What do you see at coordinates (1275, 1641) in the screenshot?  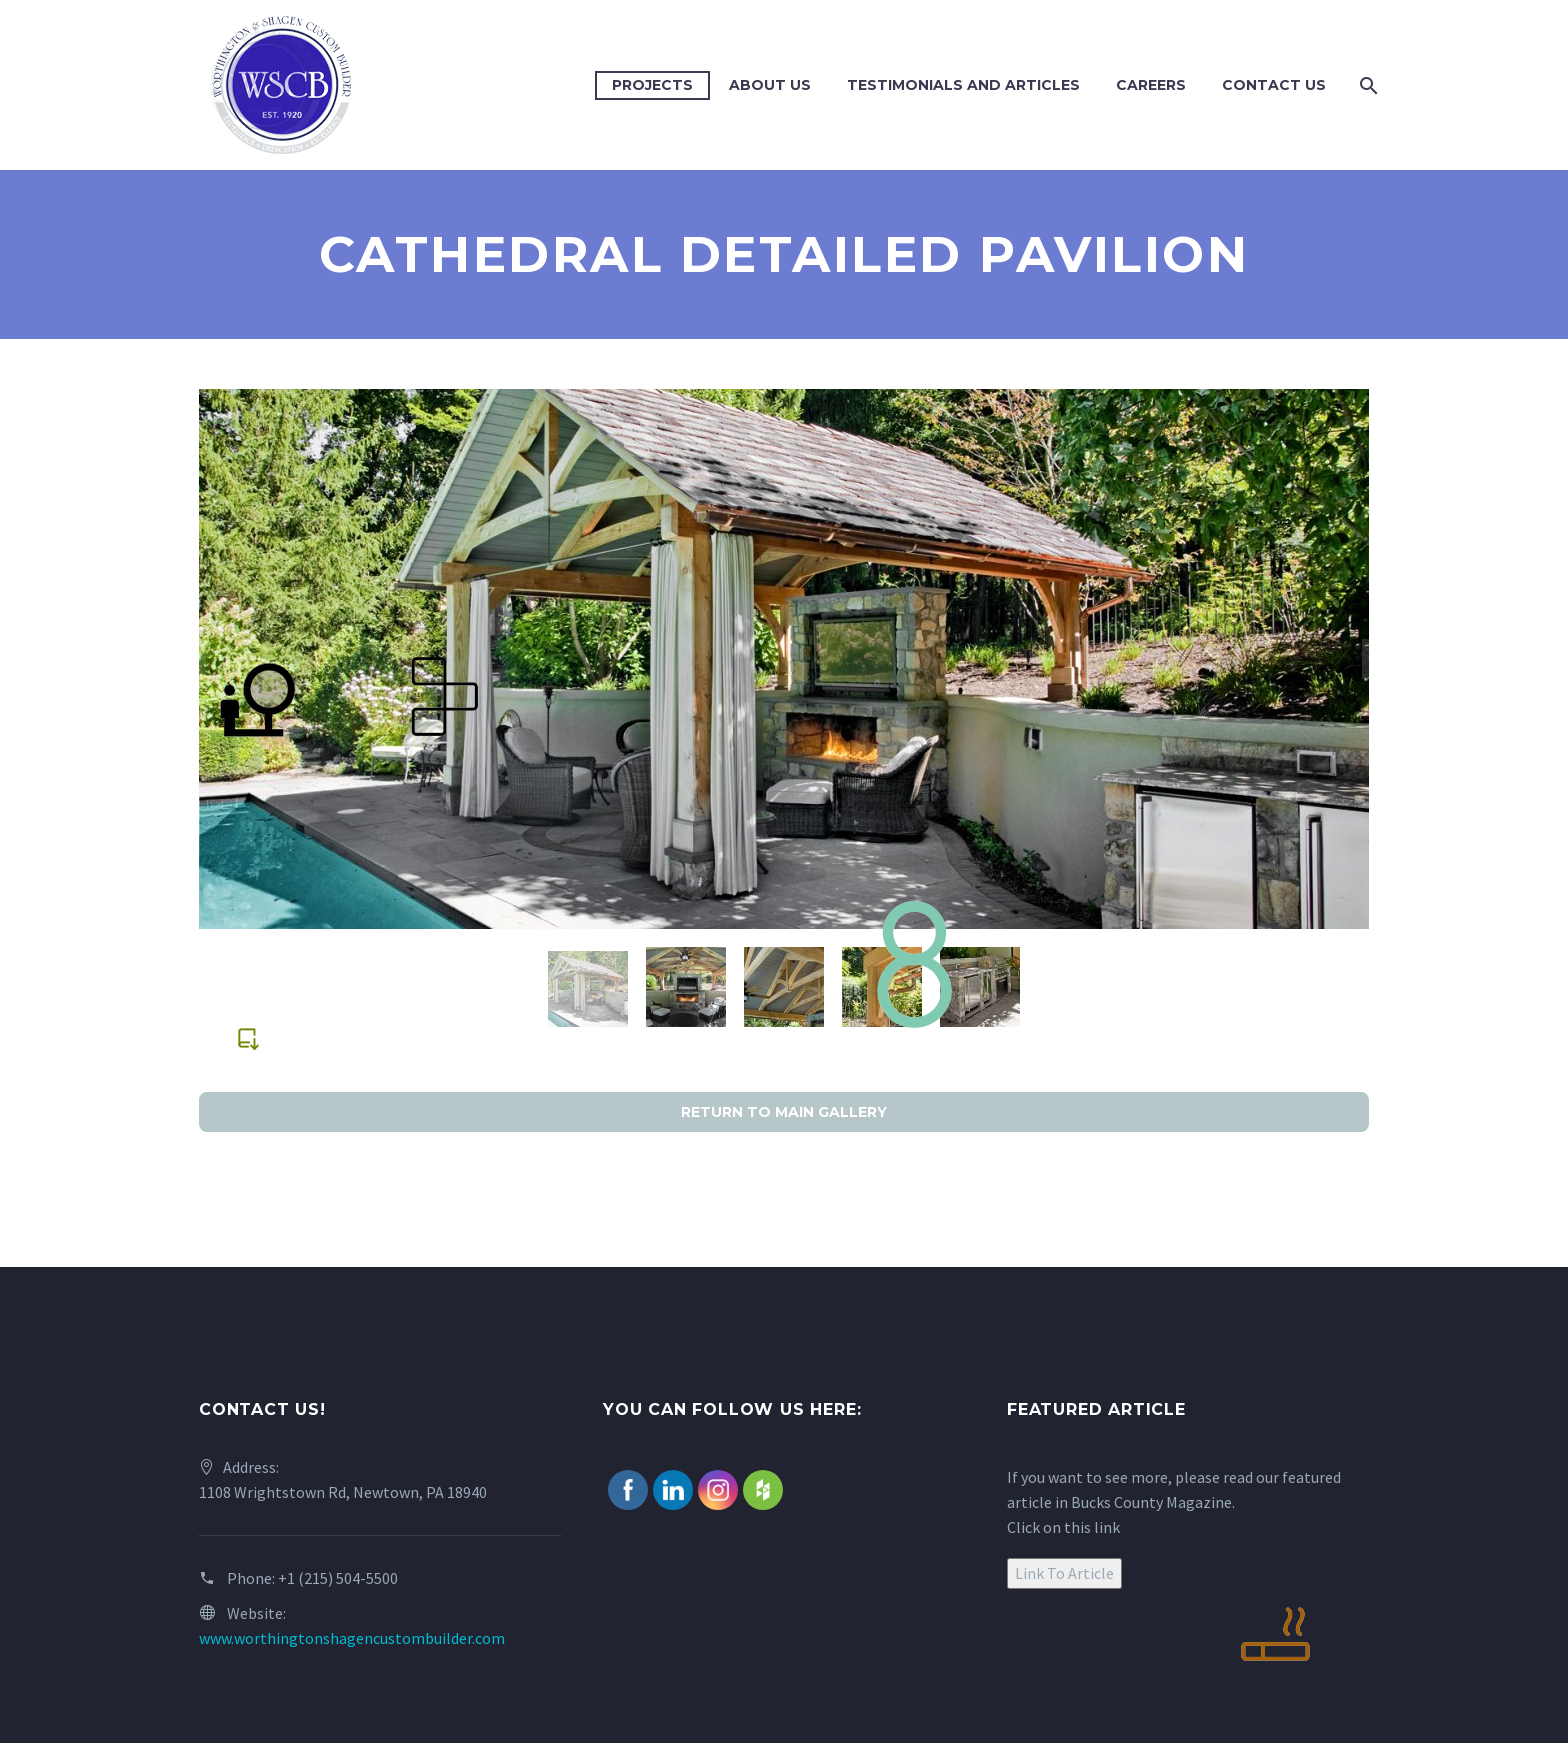 I see `indicates a designated smoking area` at bounding box center [1275, 1641].